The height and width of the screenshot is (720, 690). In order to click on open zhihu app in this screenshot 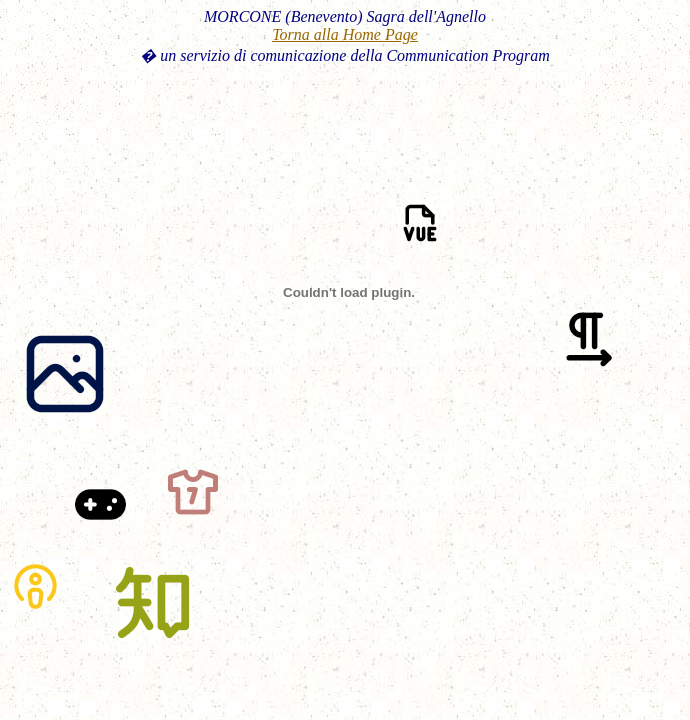, I will do `click(153, 602)`.